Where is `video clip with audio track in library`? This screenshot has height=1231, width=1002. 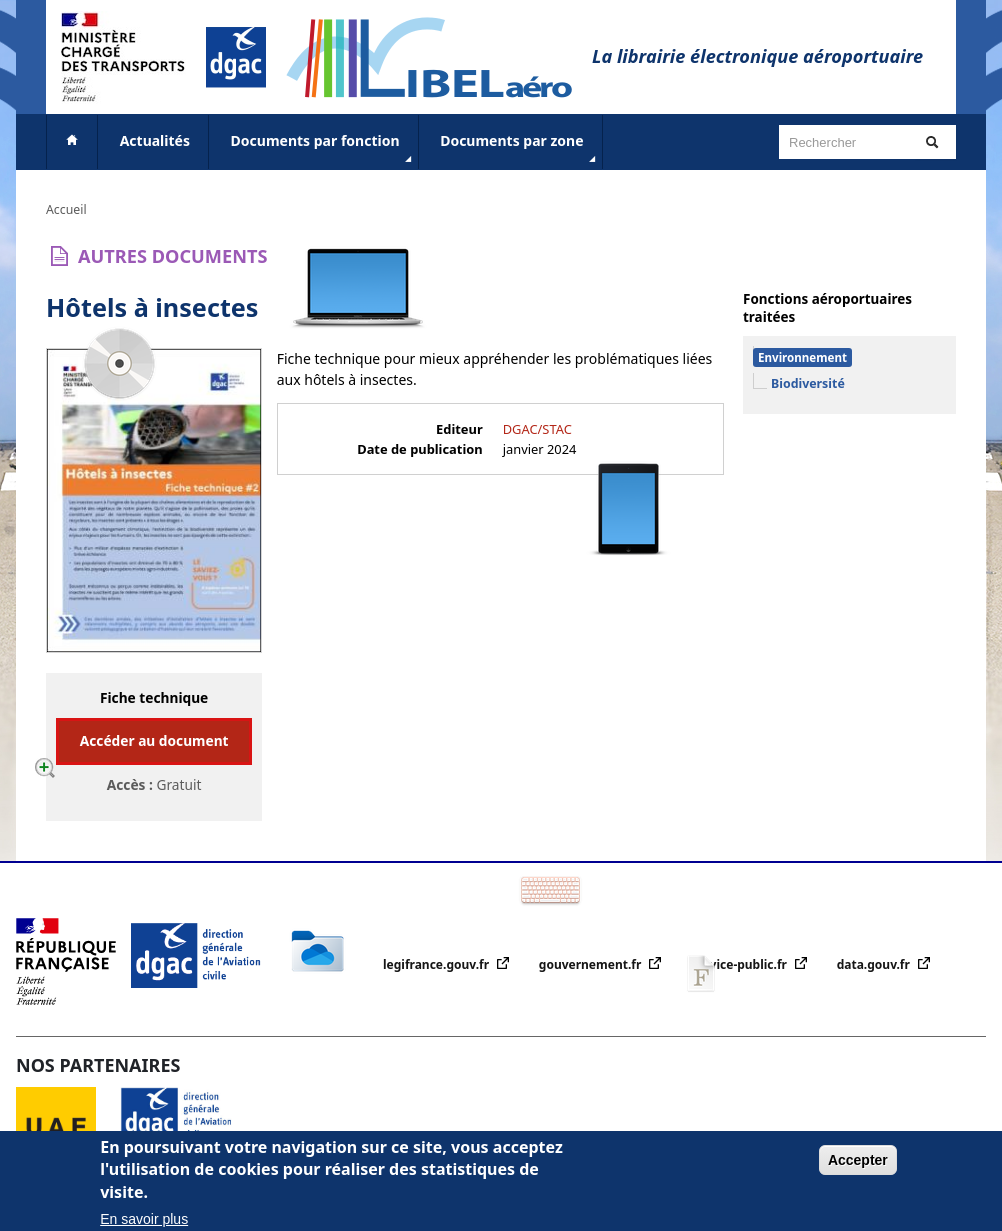
video clip with audio track in library is located at coordinates (763, 637).